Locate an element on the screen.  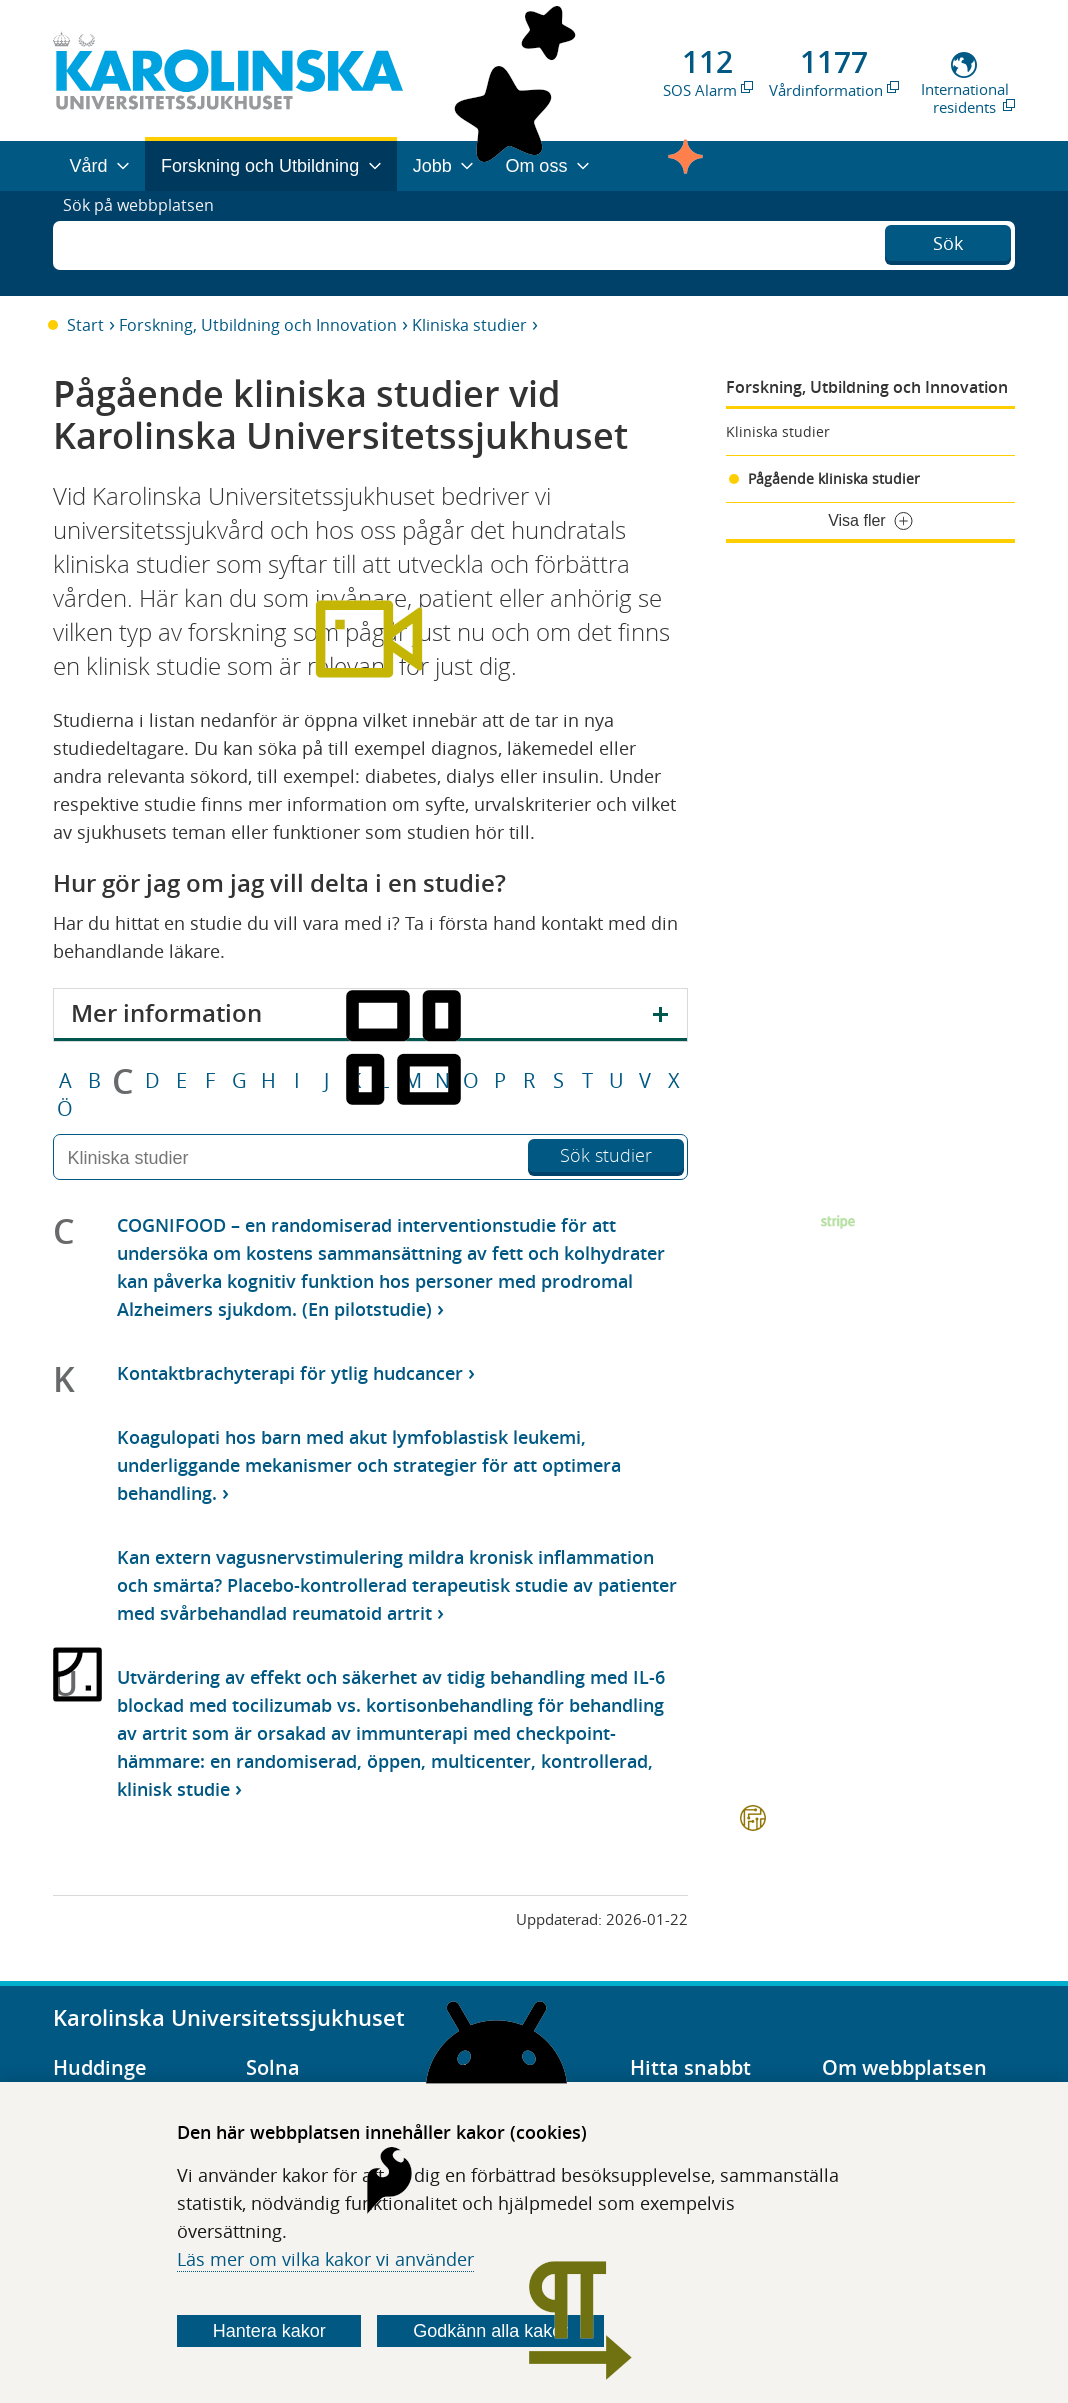
start recording a video is located at coordinates (369, 639).